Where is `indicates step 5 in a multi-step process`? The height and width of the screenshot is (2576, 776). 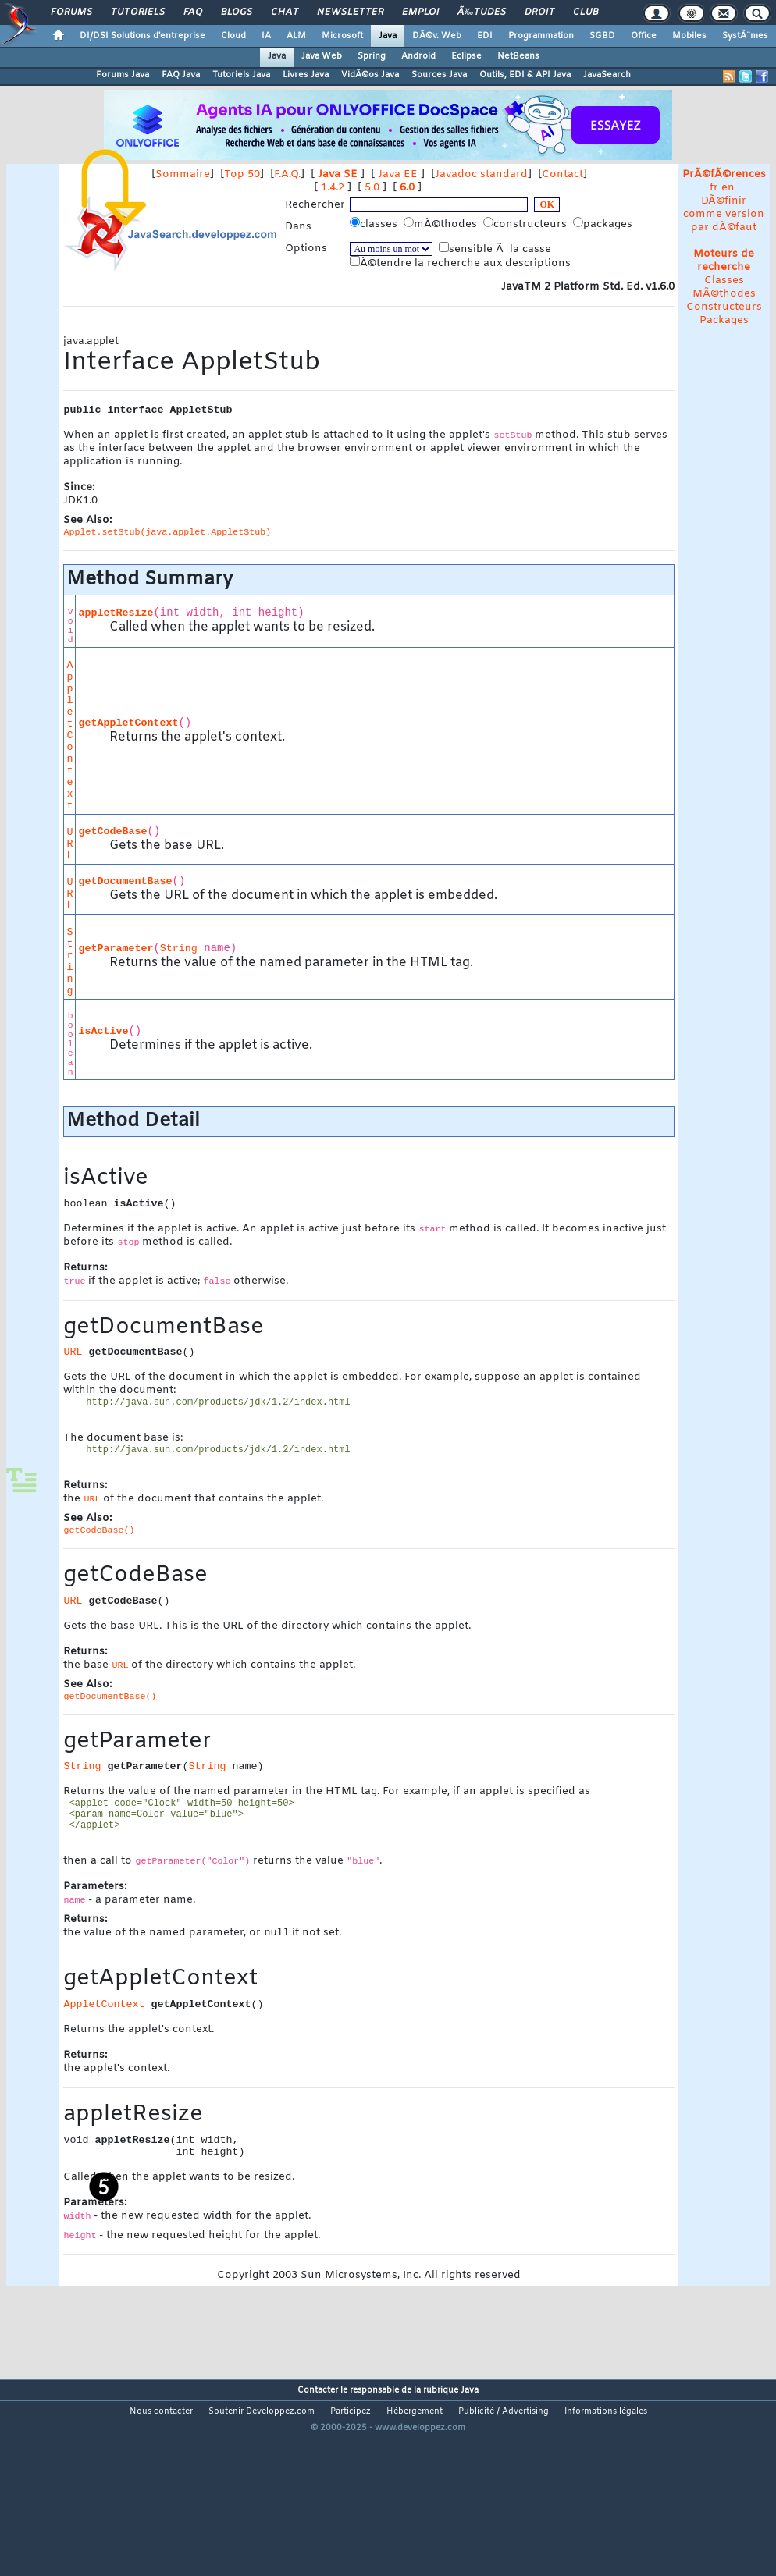
indicates step 5 in a multi-step process is located at coordinates (104, 2187).